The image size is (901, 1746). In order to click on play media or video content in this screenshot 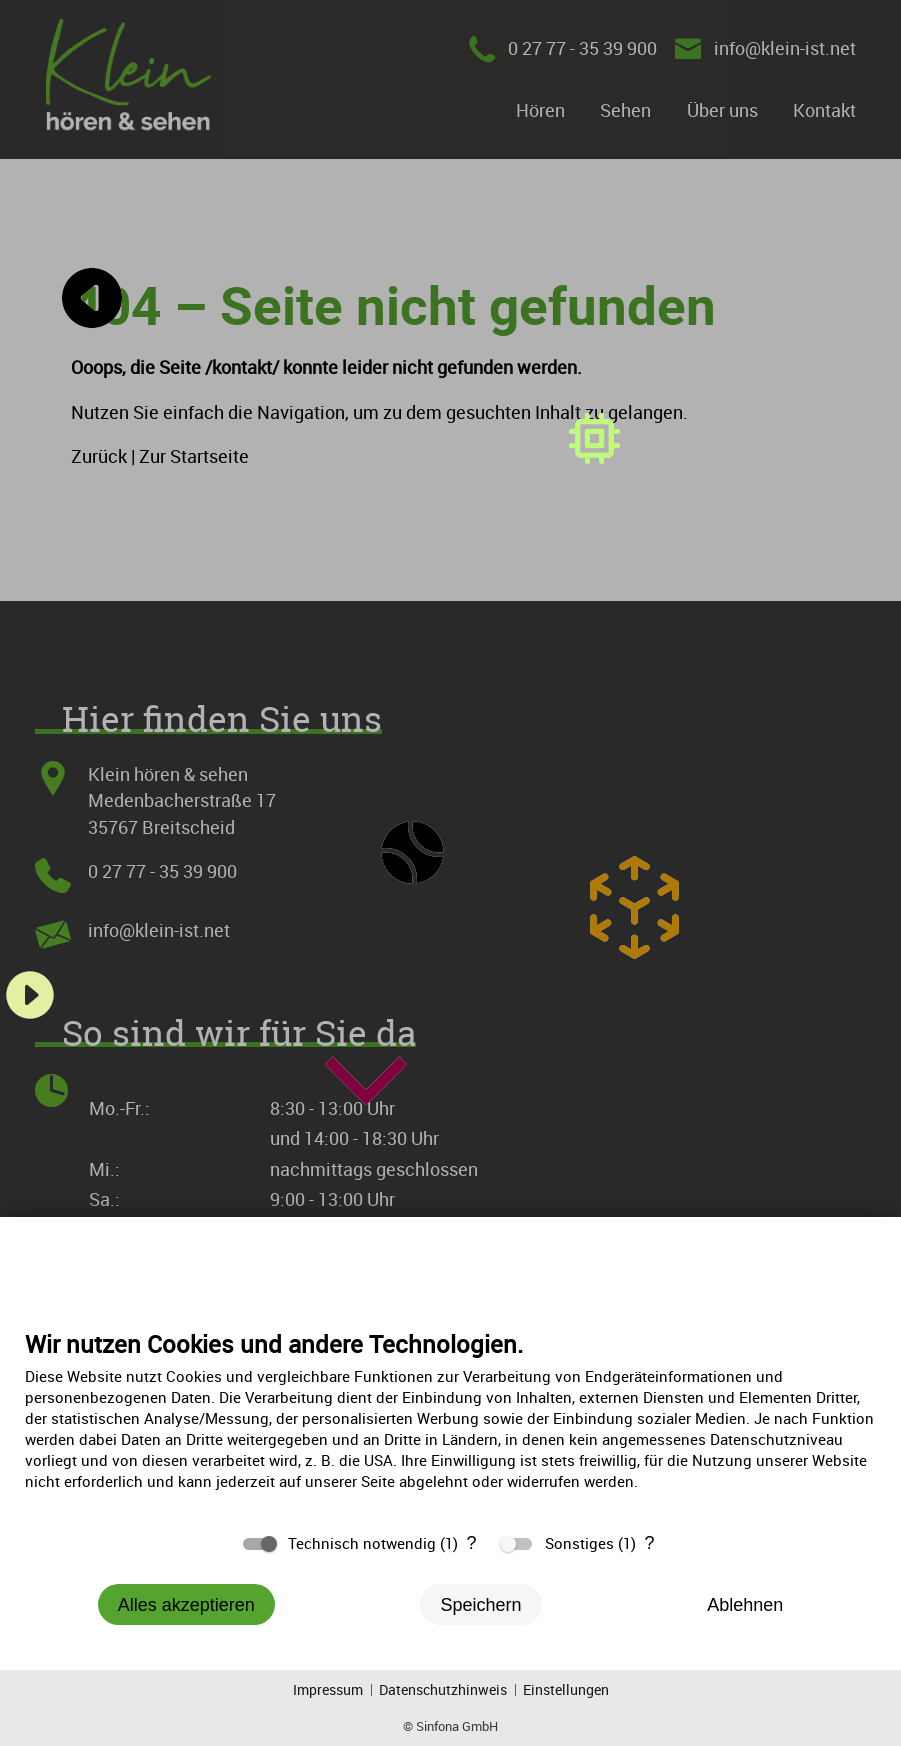, I will do `click(30, 995)`.